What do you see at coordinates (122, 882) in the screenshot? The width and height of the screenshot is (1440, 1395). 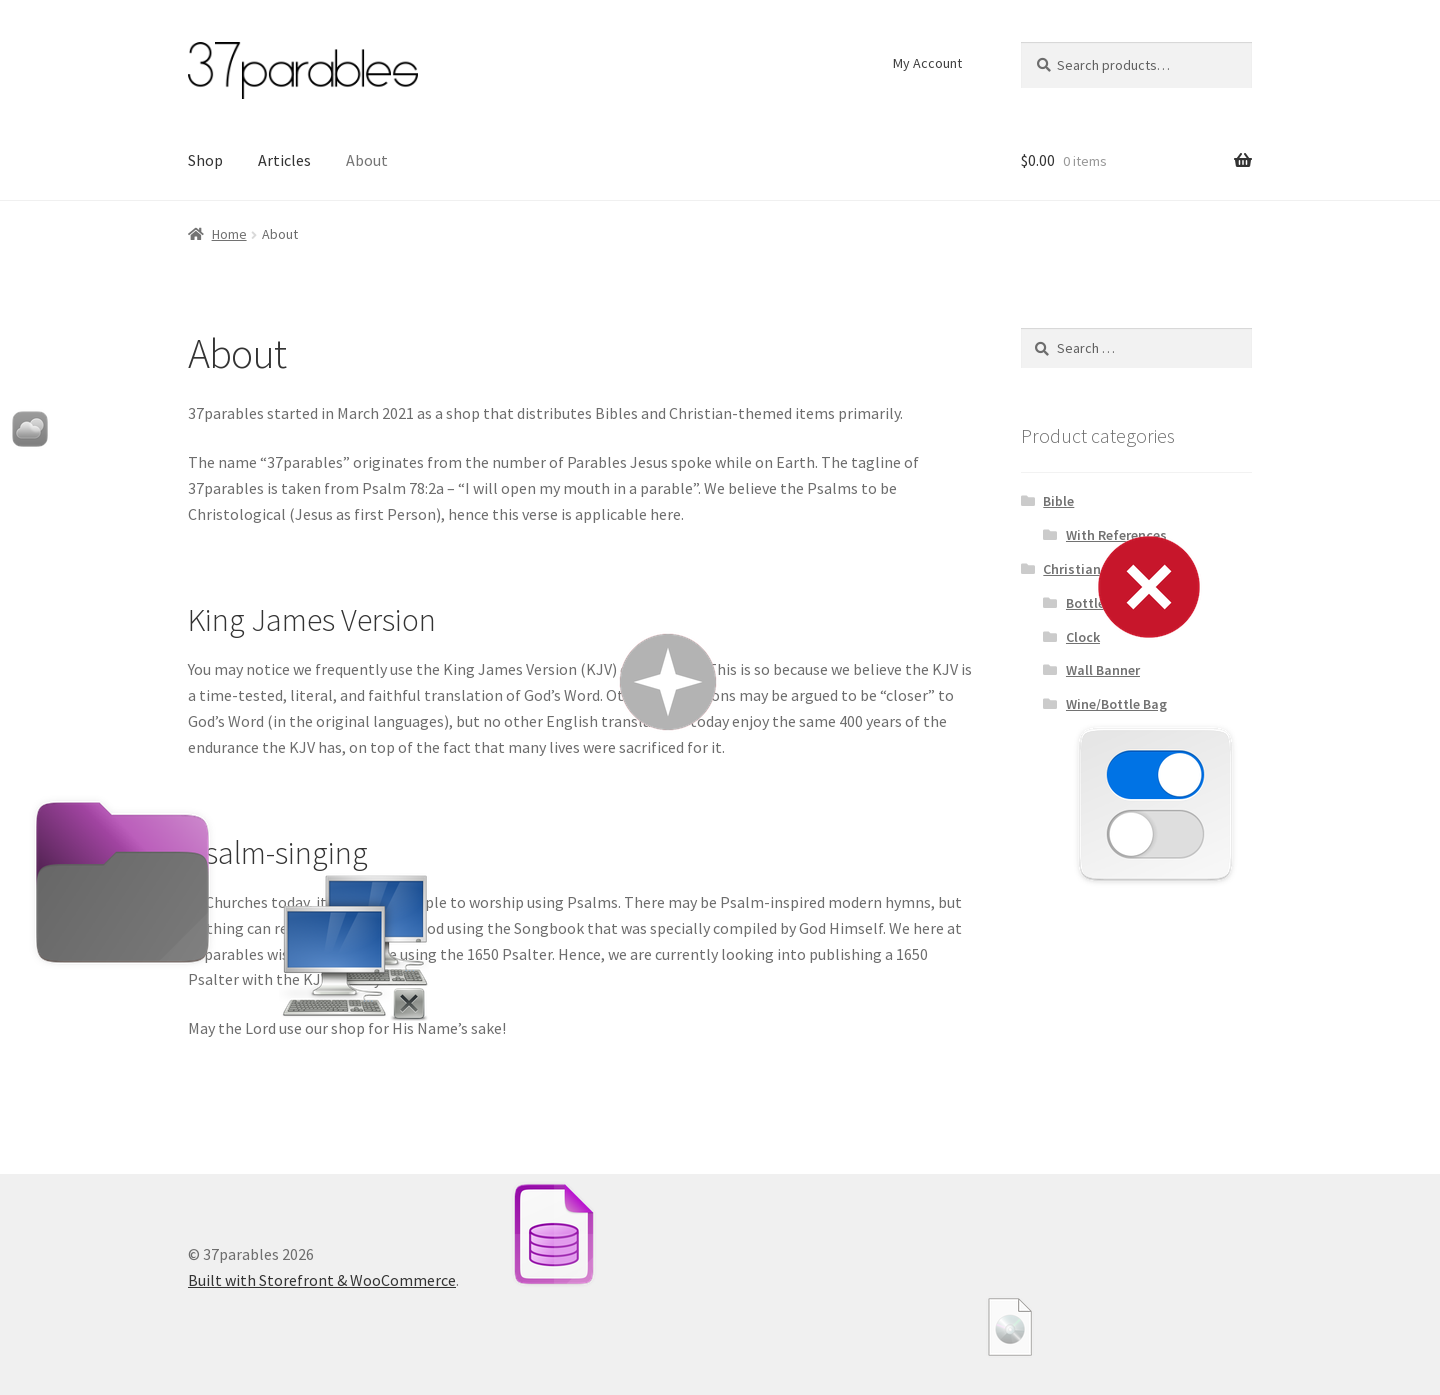 I see `indicates a folder is ready to accept a dragged item` at bounding box center [122, 882].